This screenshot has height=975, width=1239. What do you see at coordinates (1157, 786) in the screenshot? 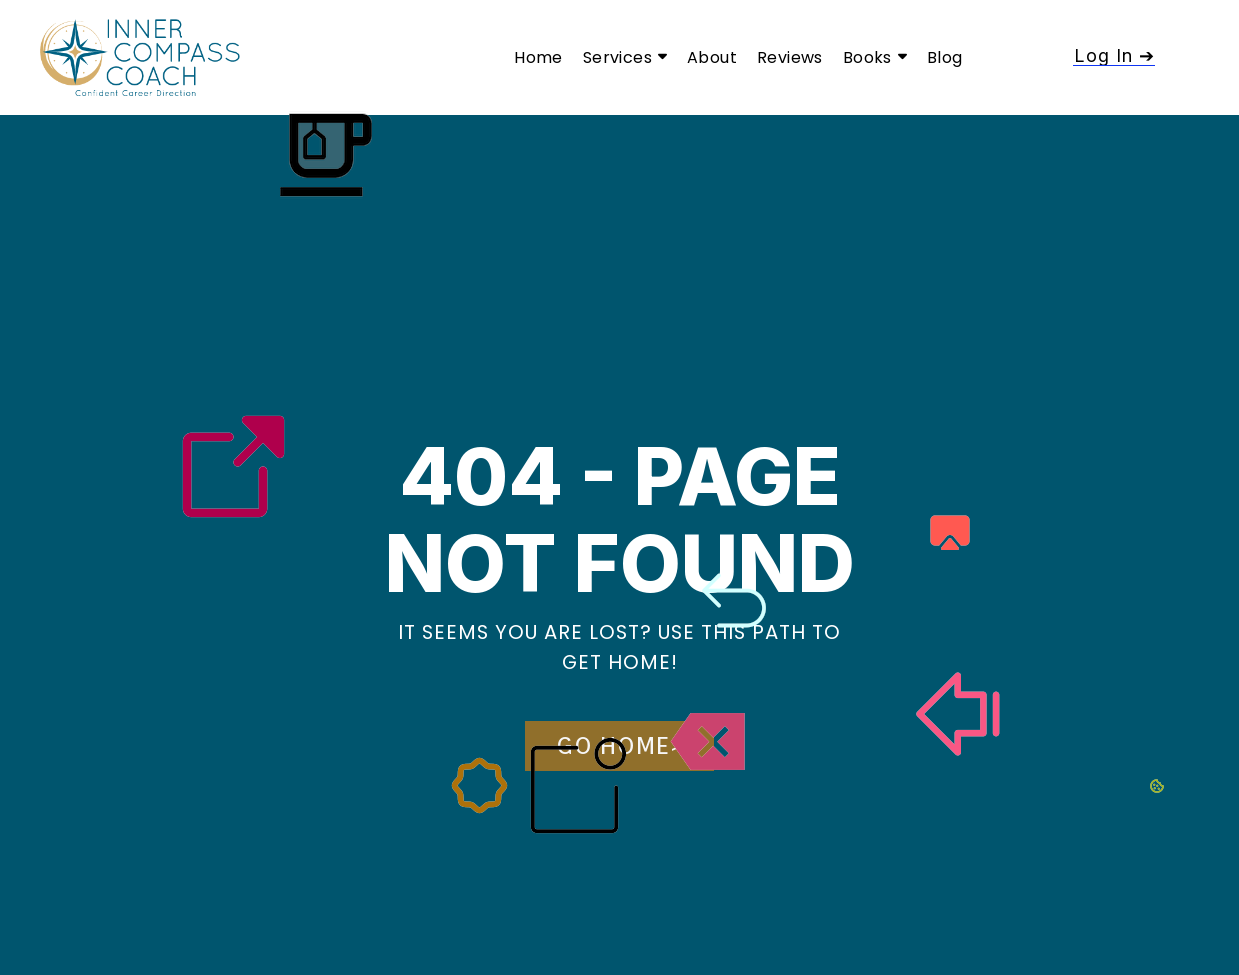
I see `manage cookie preferences and privacy settings` at bounding box center [1157, 786].